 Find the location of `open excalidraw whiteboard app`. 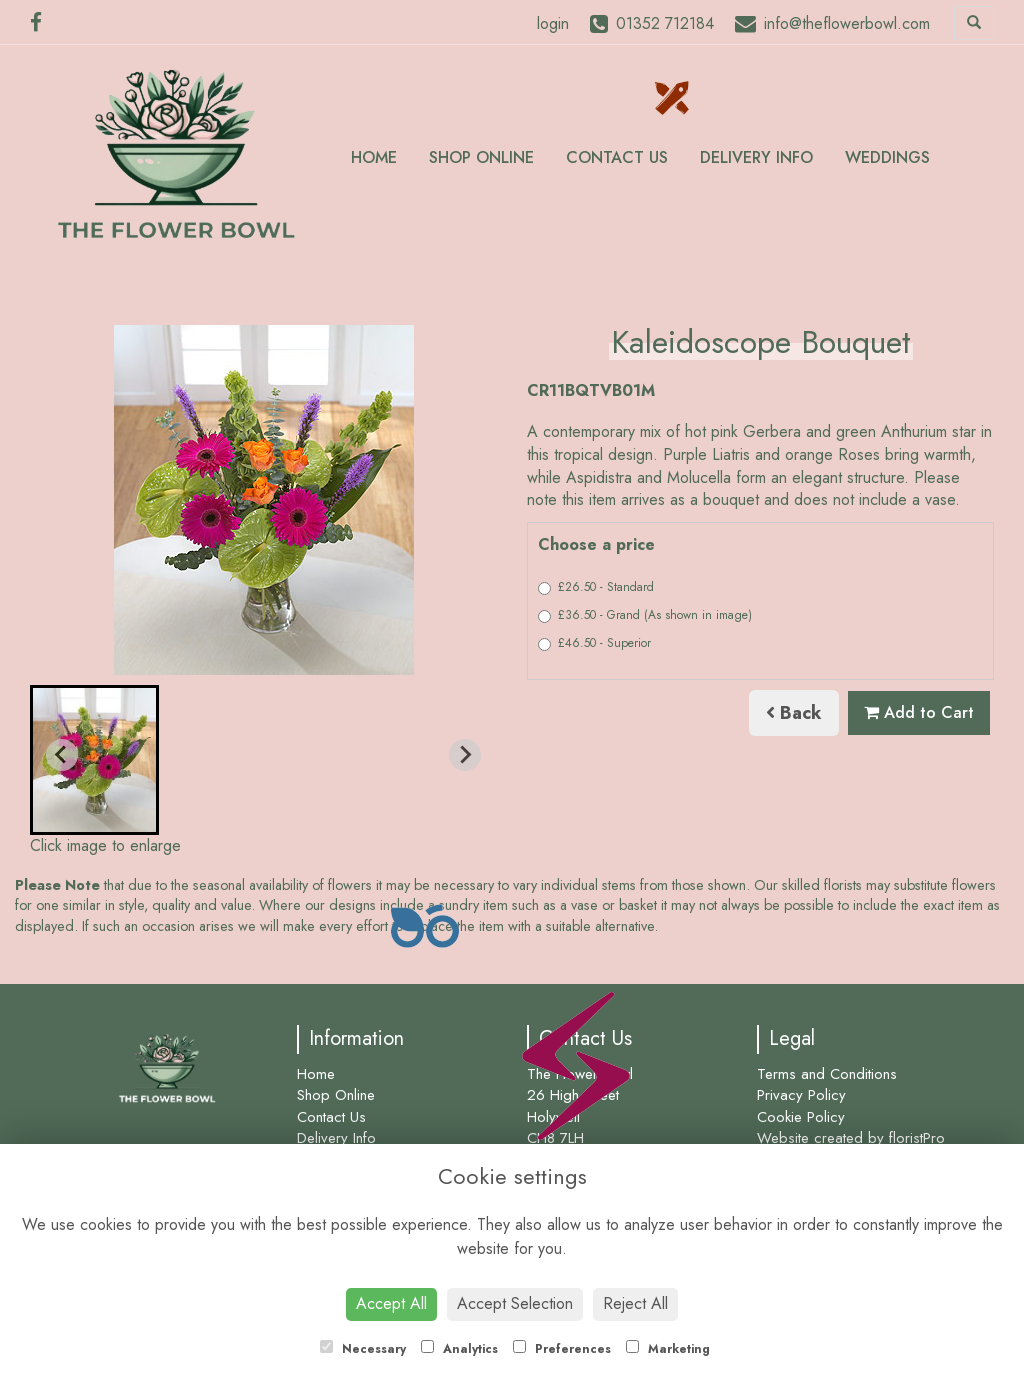

open excalidraw whiteboard app is located at coordinates (672, 98).